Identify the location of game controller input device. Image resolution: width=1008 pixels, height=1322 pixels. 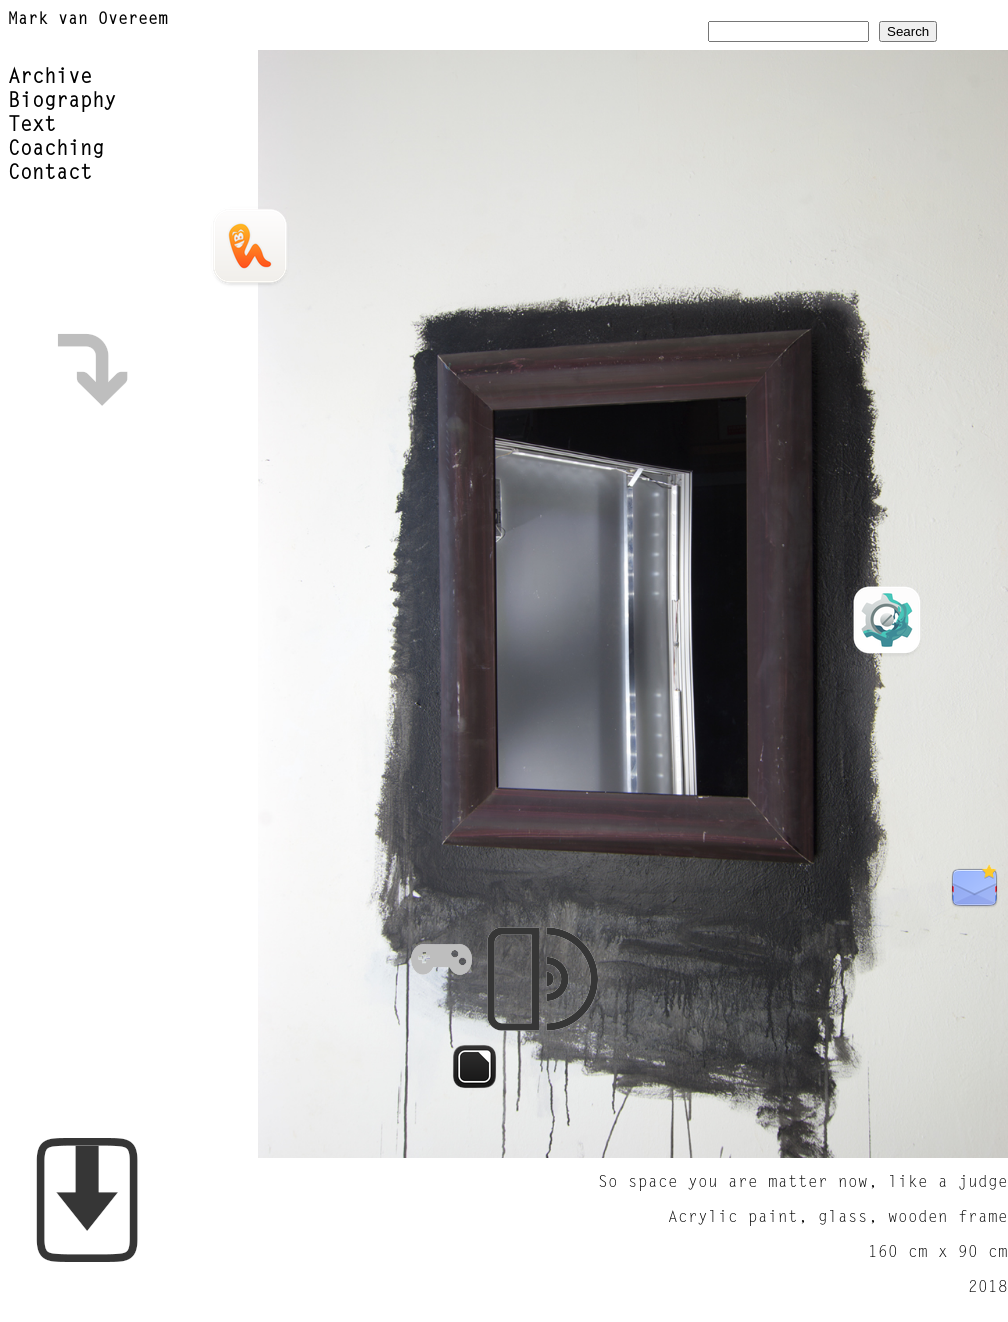
(441, 959).